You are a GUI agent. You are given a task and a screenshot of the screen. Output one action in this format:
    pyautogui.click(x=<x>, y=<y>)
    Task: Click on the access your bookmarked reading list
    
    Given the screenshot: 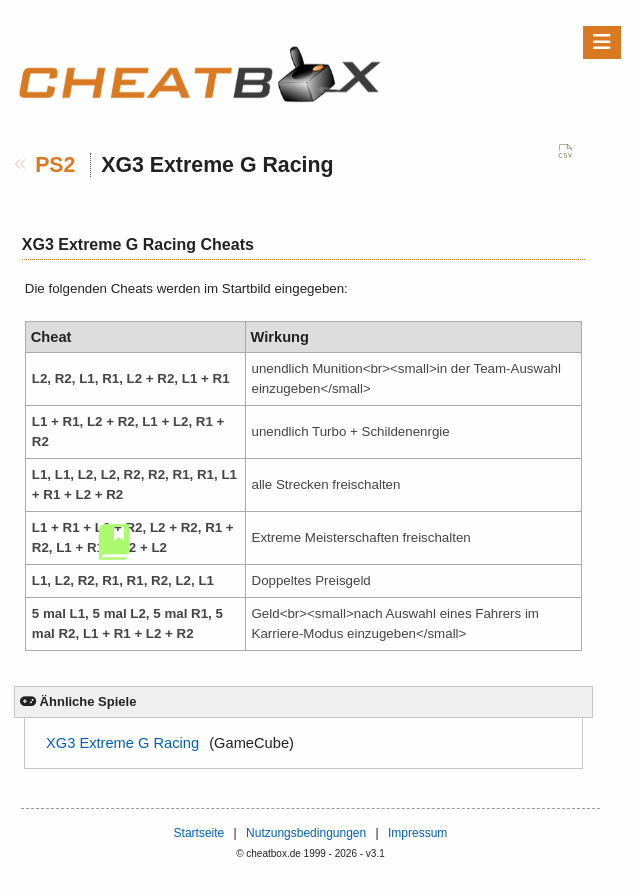 What is the action you would take?
    pyautogui.click(x=114, y=542)
    